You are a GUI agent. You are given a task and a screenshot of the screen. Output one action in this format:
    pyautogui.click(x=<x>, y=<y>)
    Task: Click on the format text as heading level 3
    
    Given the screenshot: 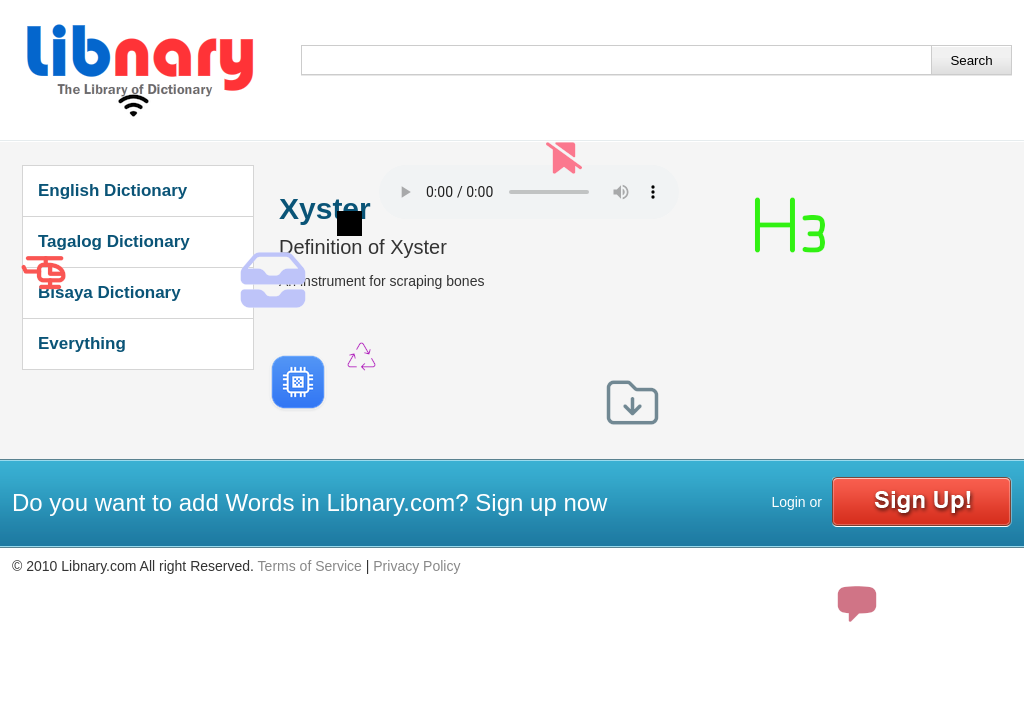 What is the action you would take?
    pyautogui.click(x=790, y=225)
    